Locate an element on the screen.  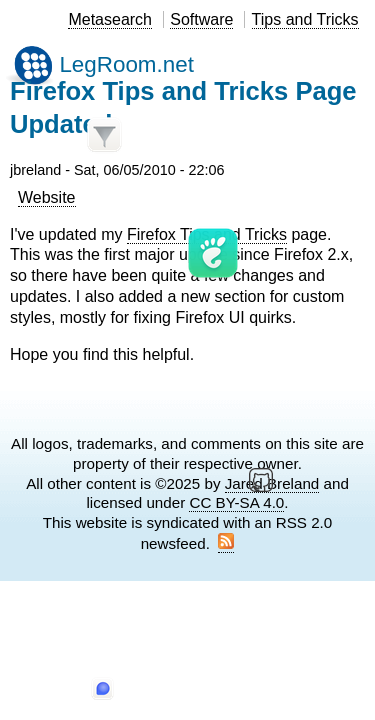
launch gnome desktop environment is located at coordinates (213, 253).